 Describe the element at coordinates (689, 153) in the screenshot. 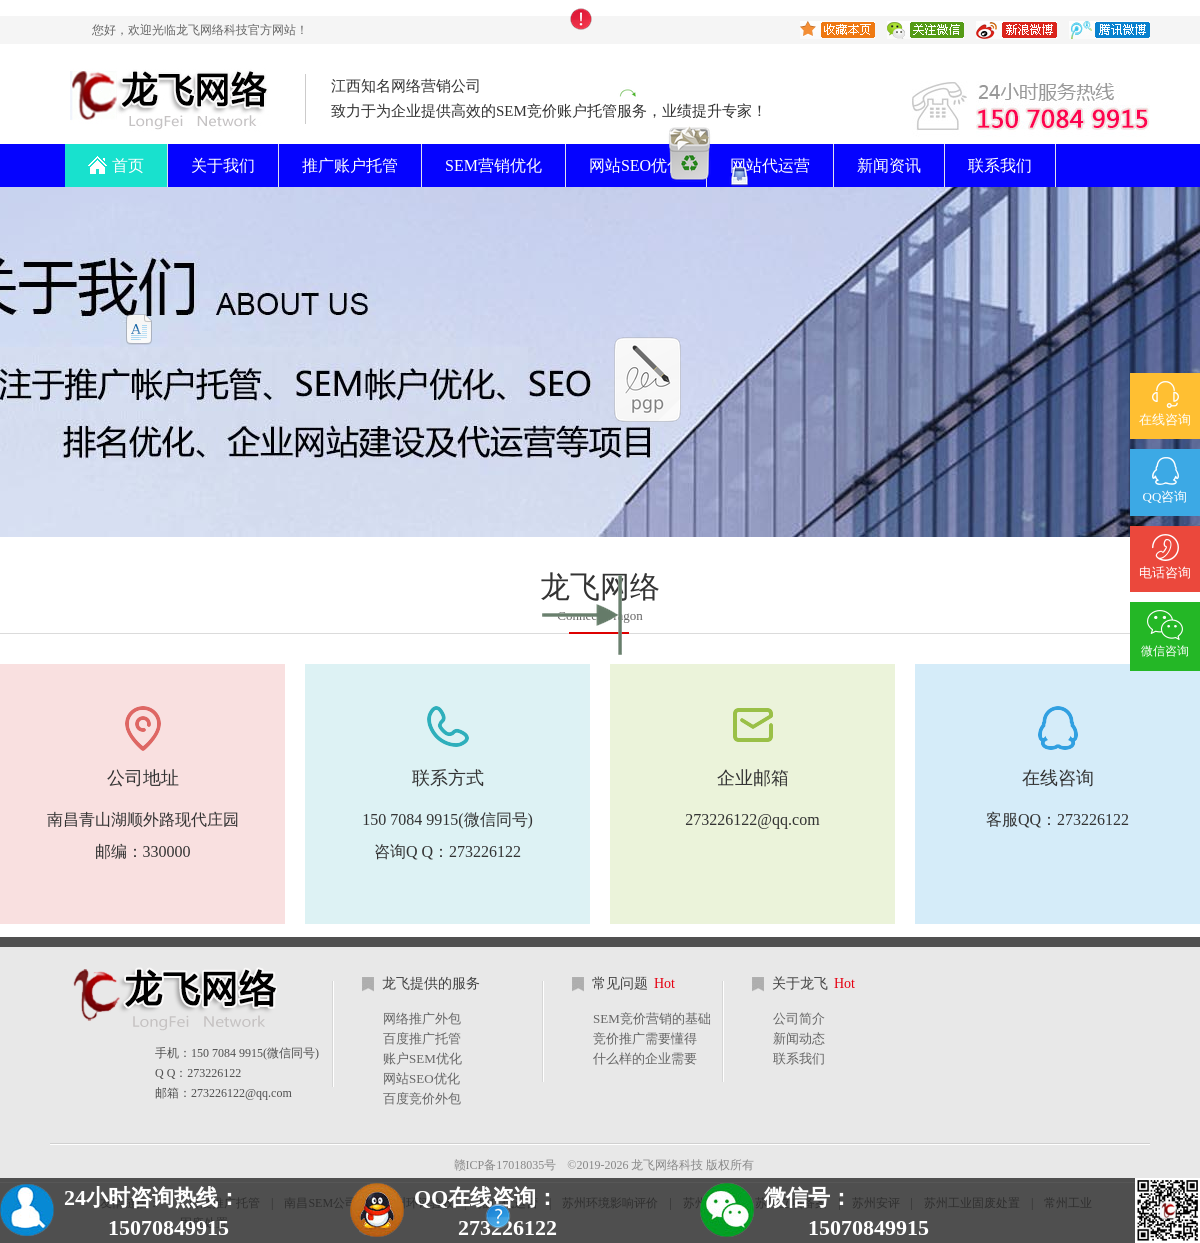

I see `view deleted files in trash` at that location.